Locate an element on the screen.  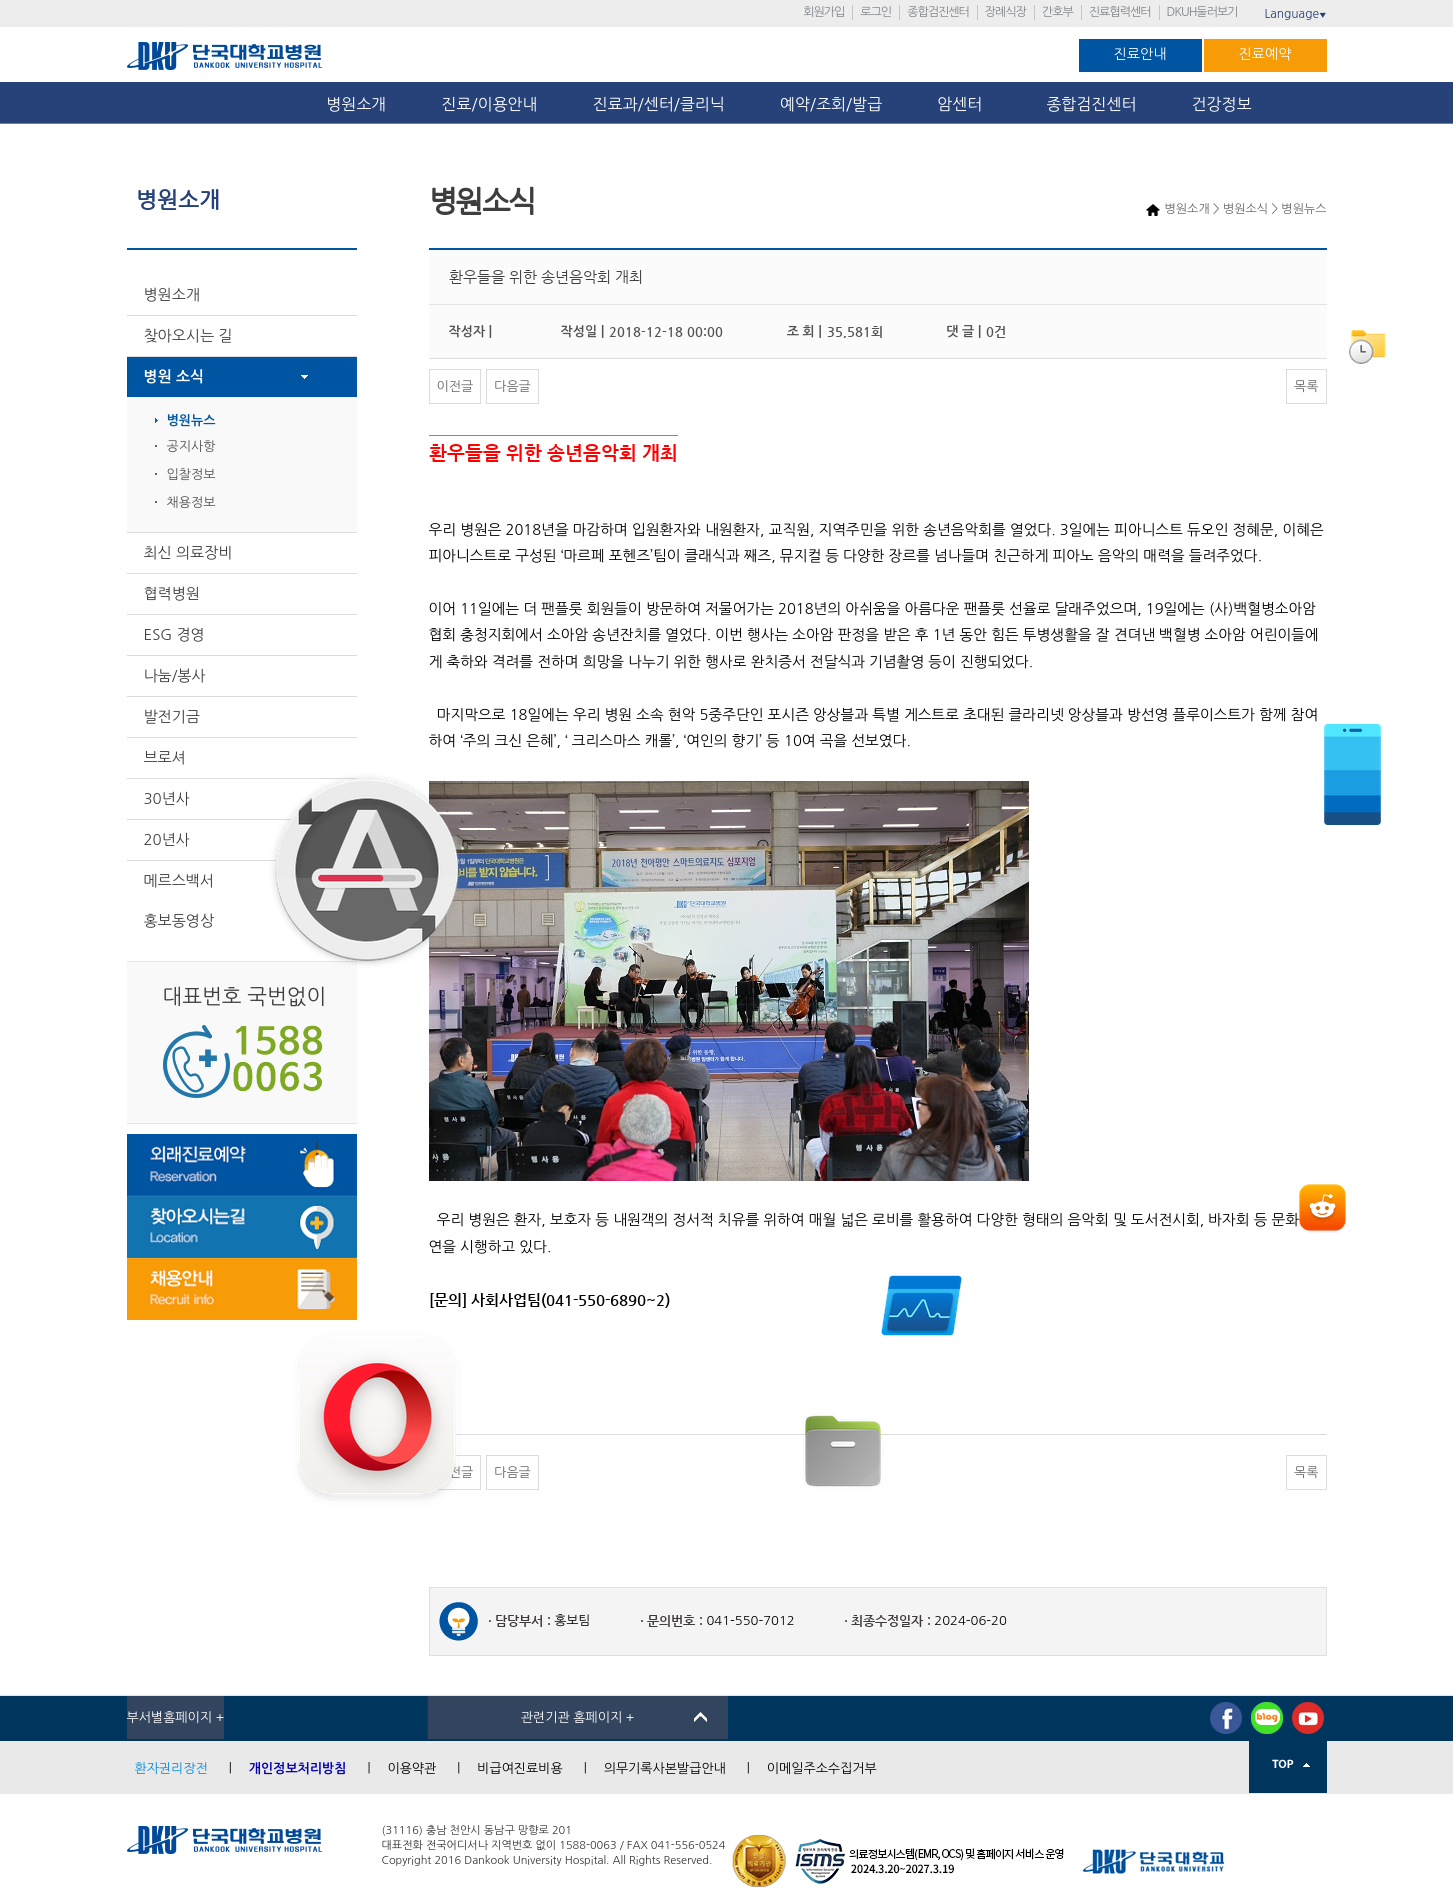
open the Reddit app is located at coordinates (1322, 1207).